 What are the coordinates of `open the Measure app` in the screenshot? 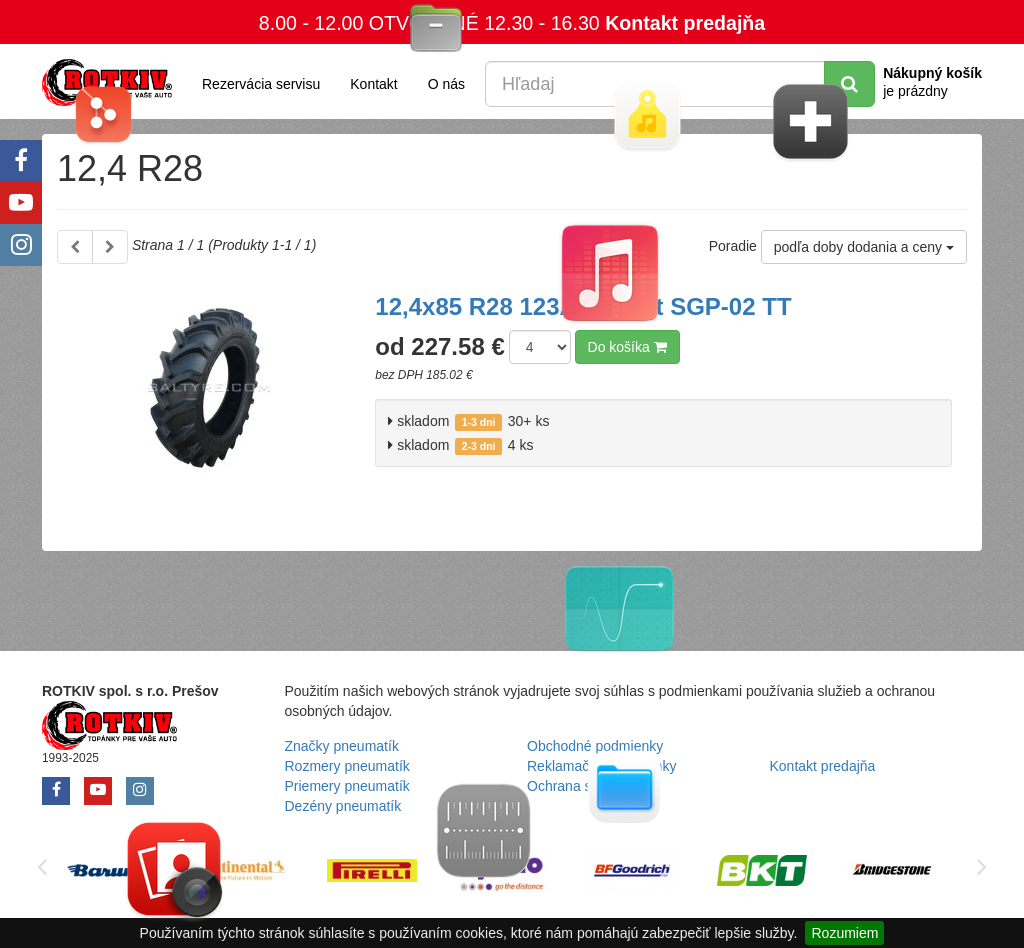 It's located at (483, 830).